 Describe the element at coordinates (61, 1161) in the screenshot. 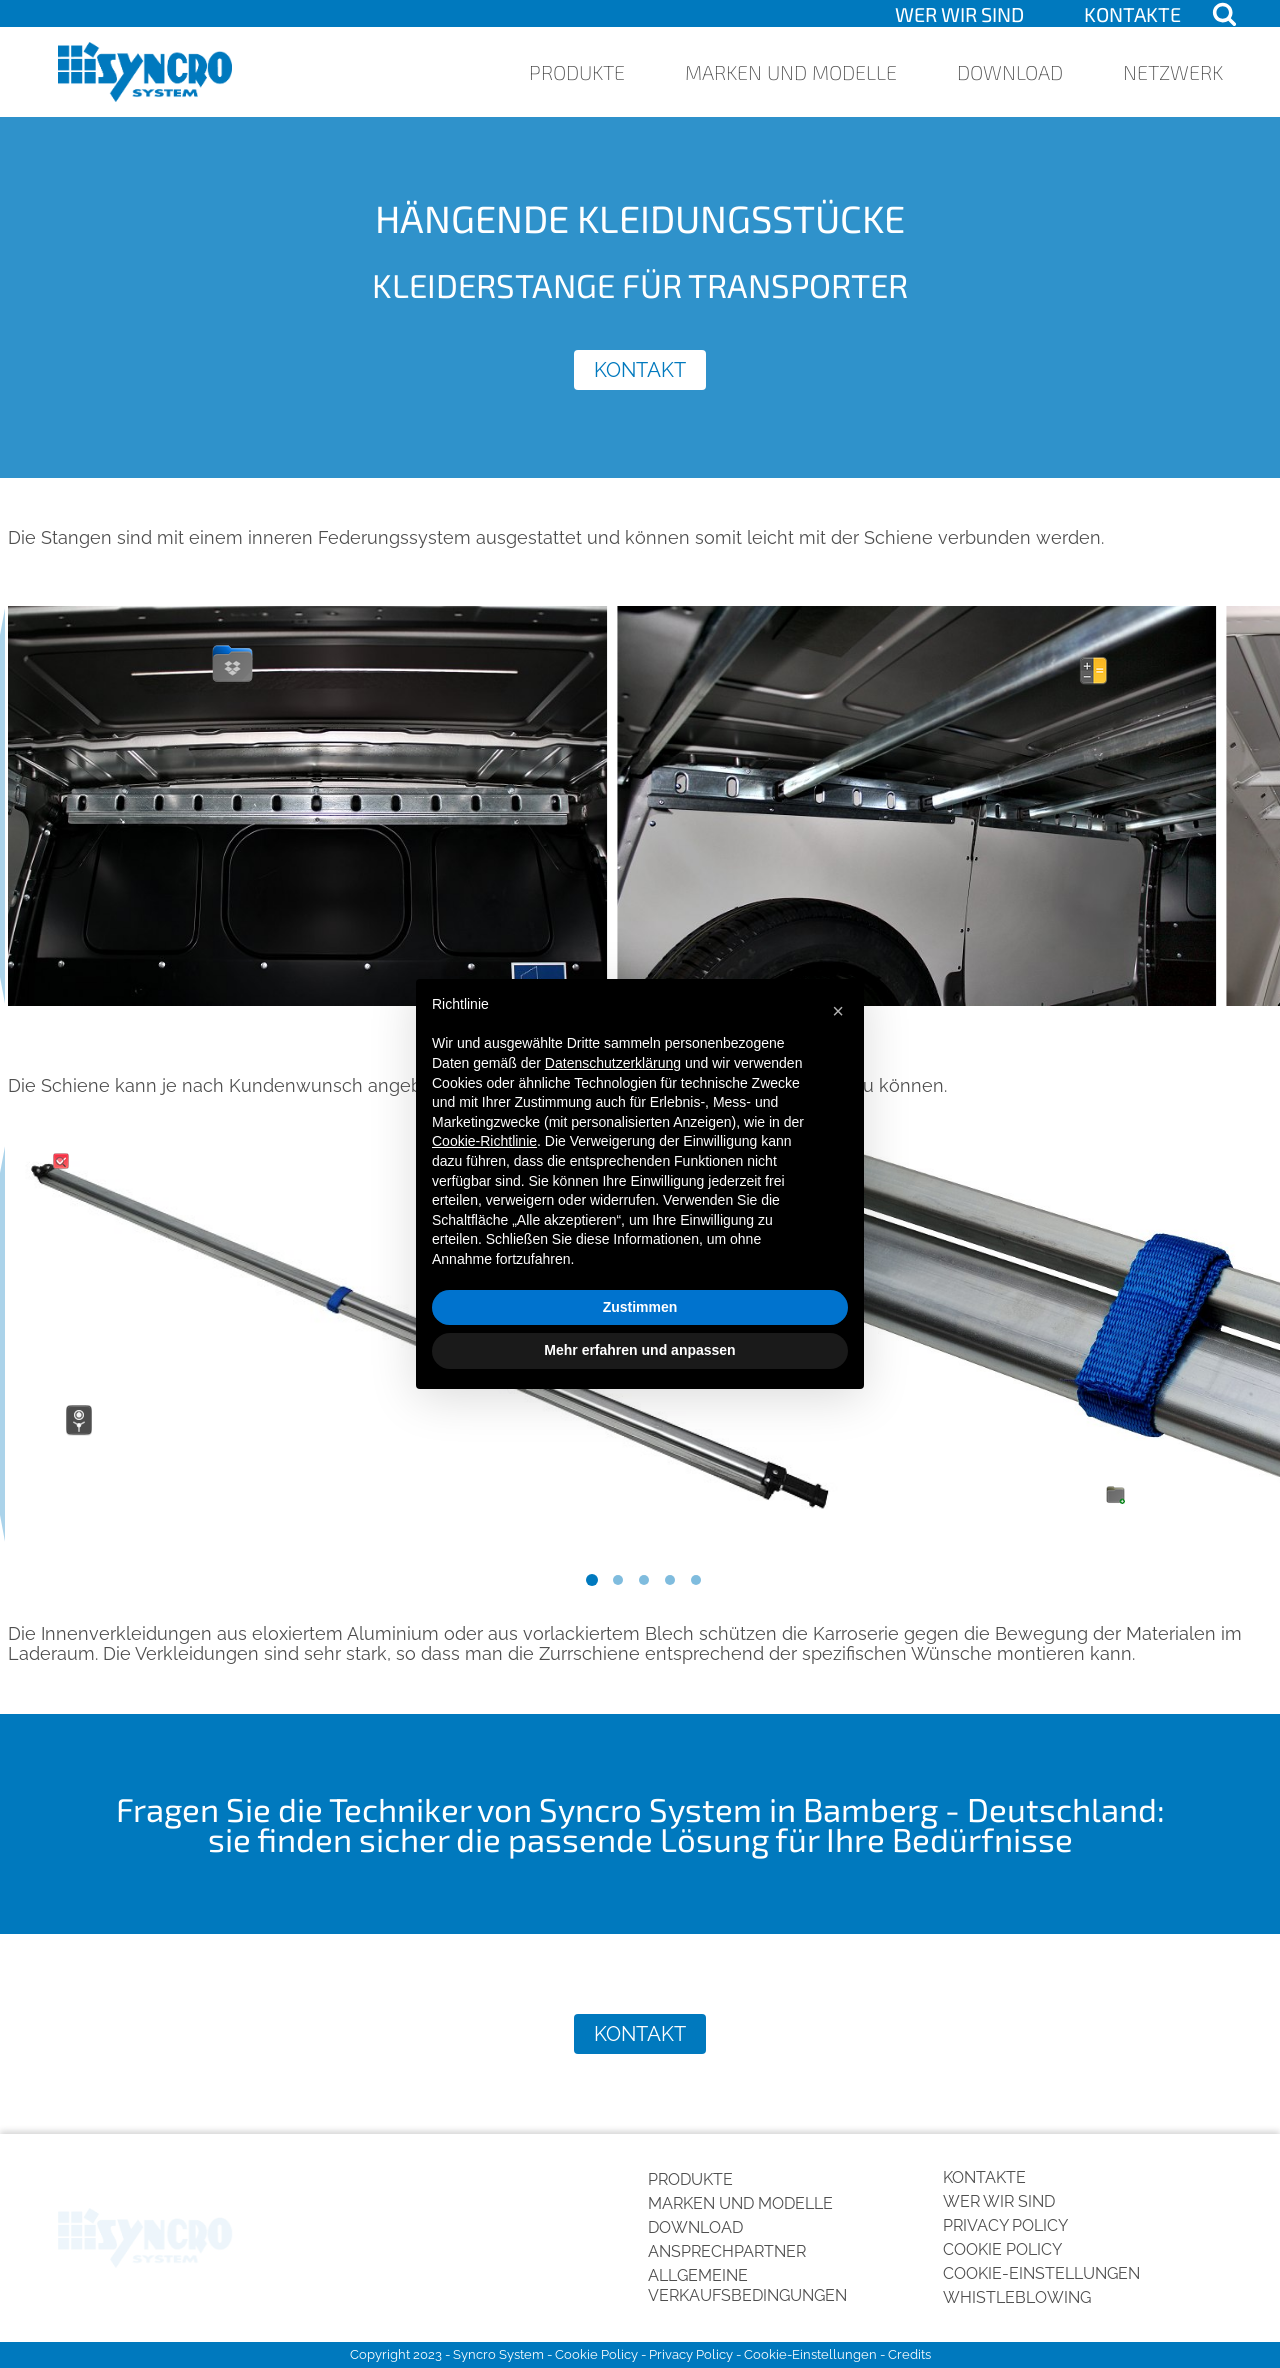

I see `open dconf editor settings application` at that location.